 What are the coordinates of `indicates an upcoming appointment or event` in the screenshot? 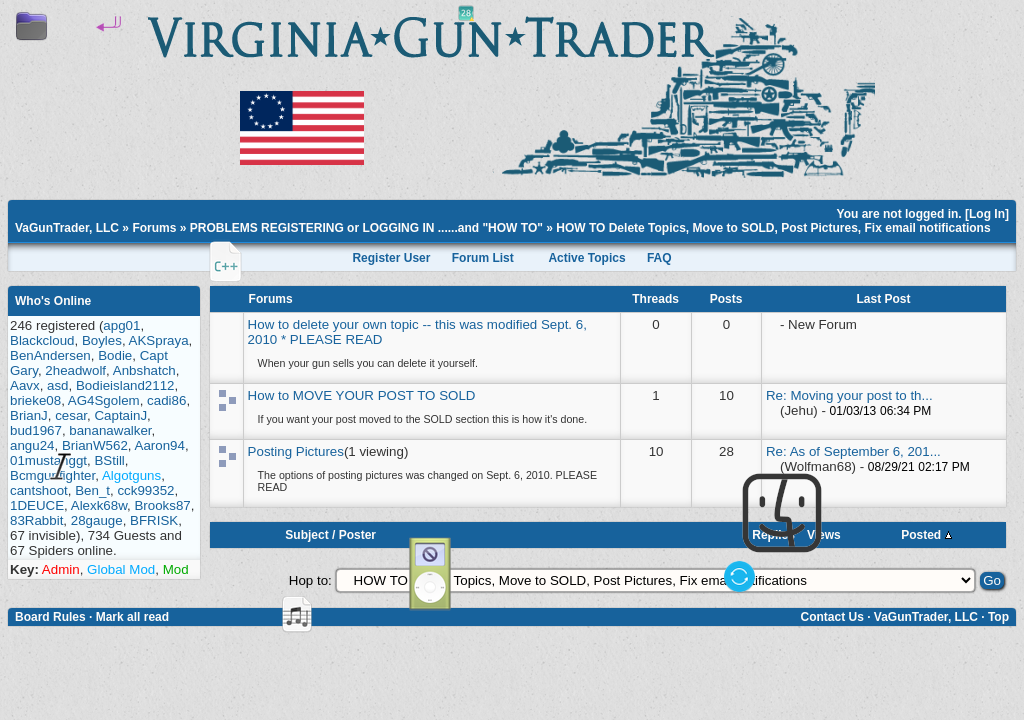 It's located at (466, 13).